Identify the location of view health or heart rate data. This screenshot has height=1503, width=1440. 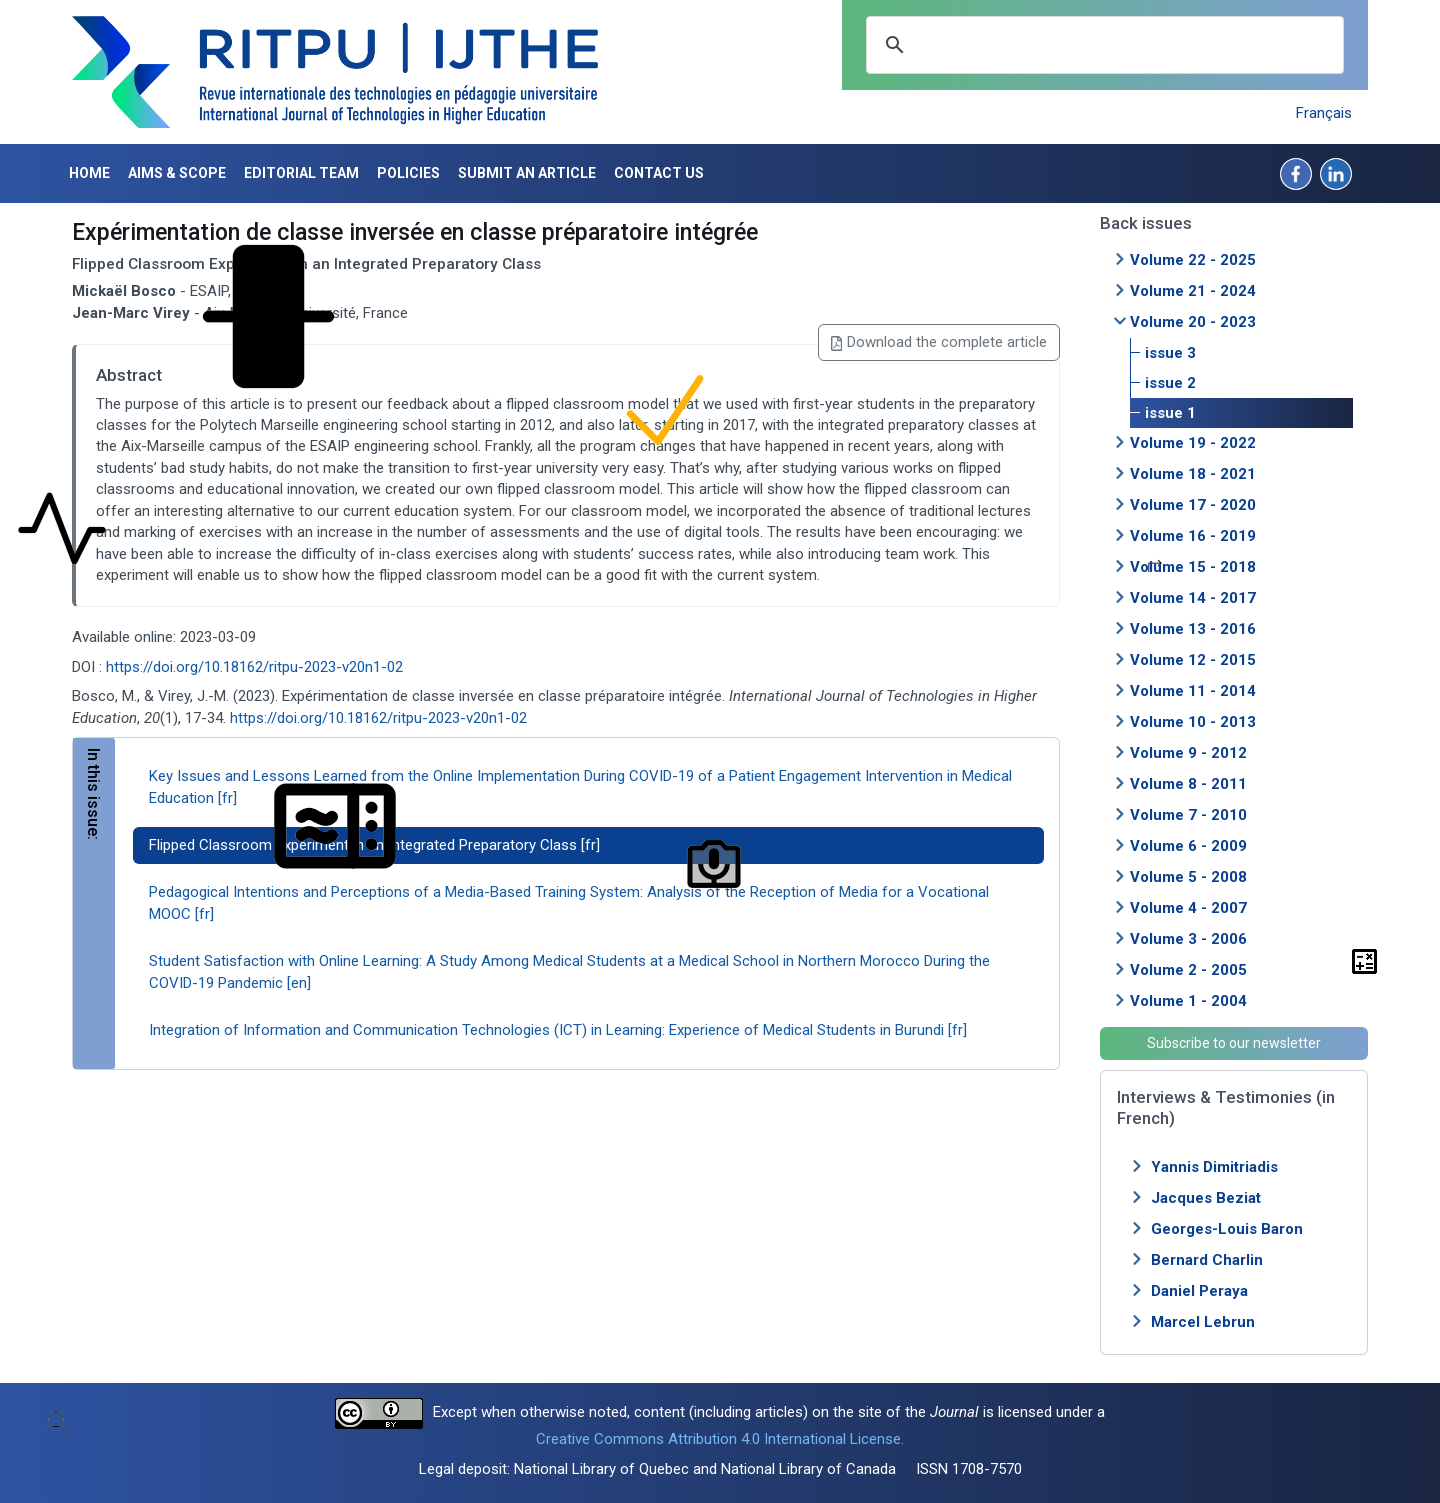
(62, 530).